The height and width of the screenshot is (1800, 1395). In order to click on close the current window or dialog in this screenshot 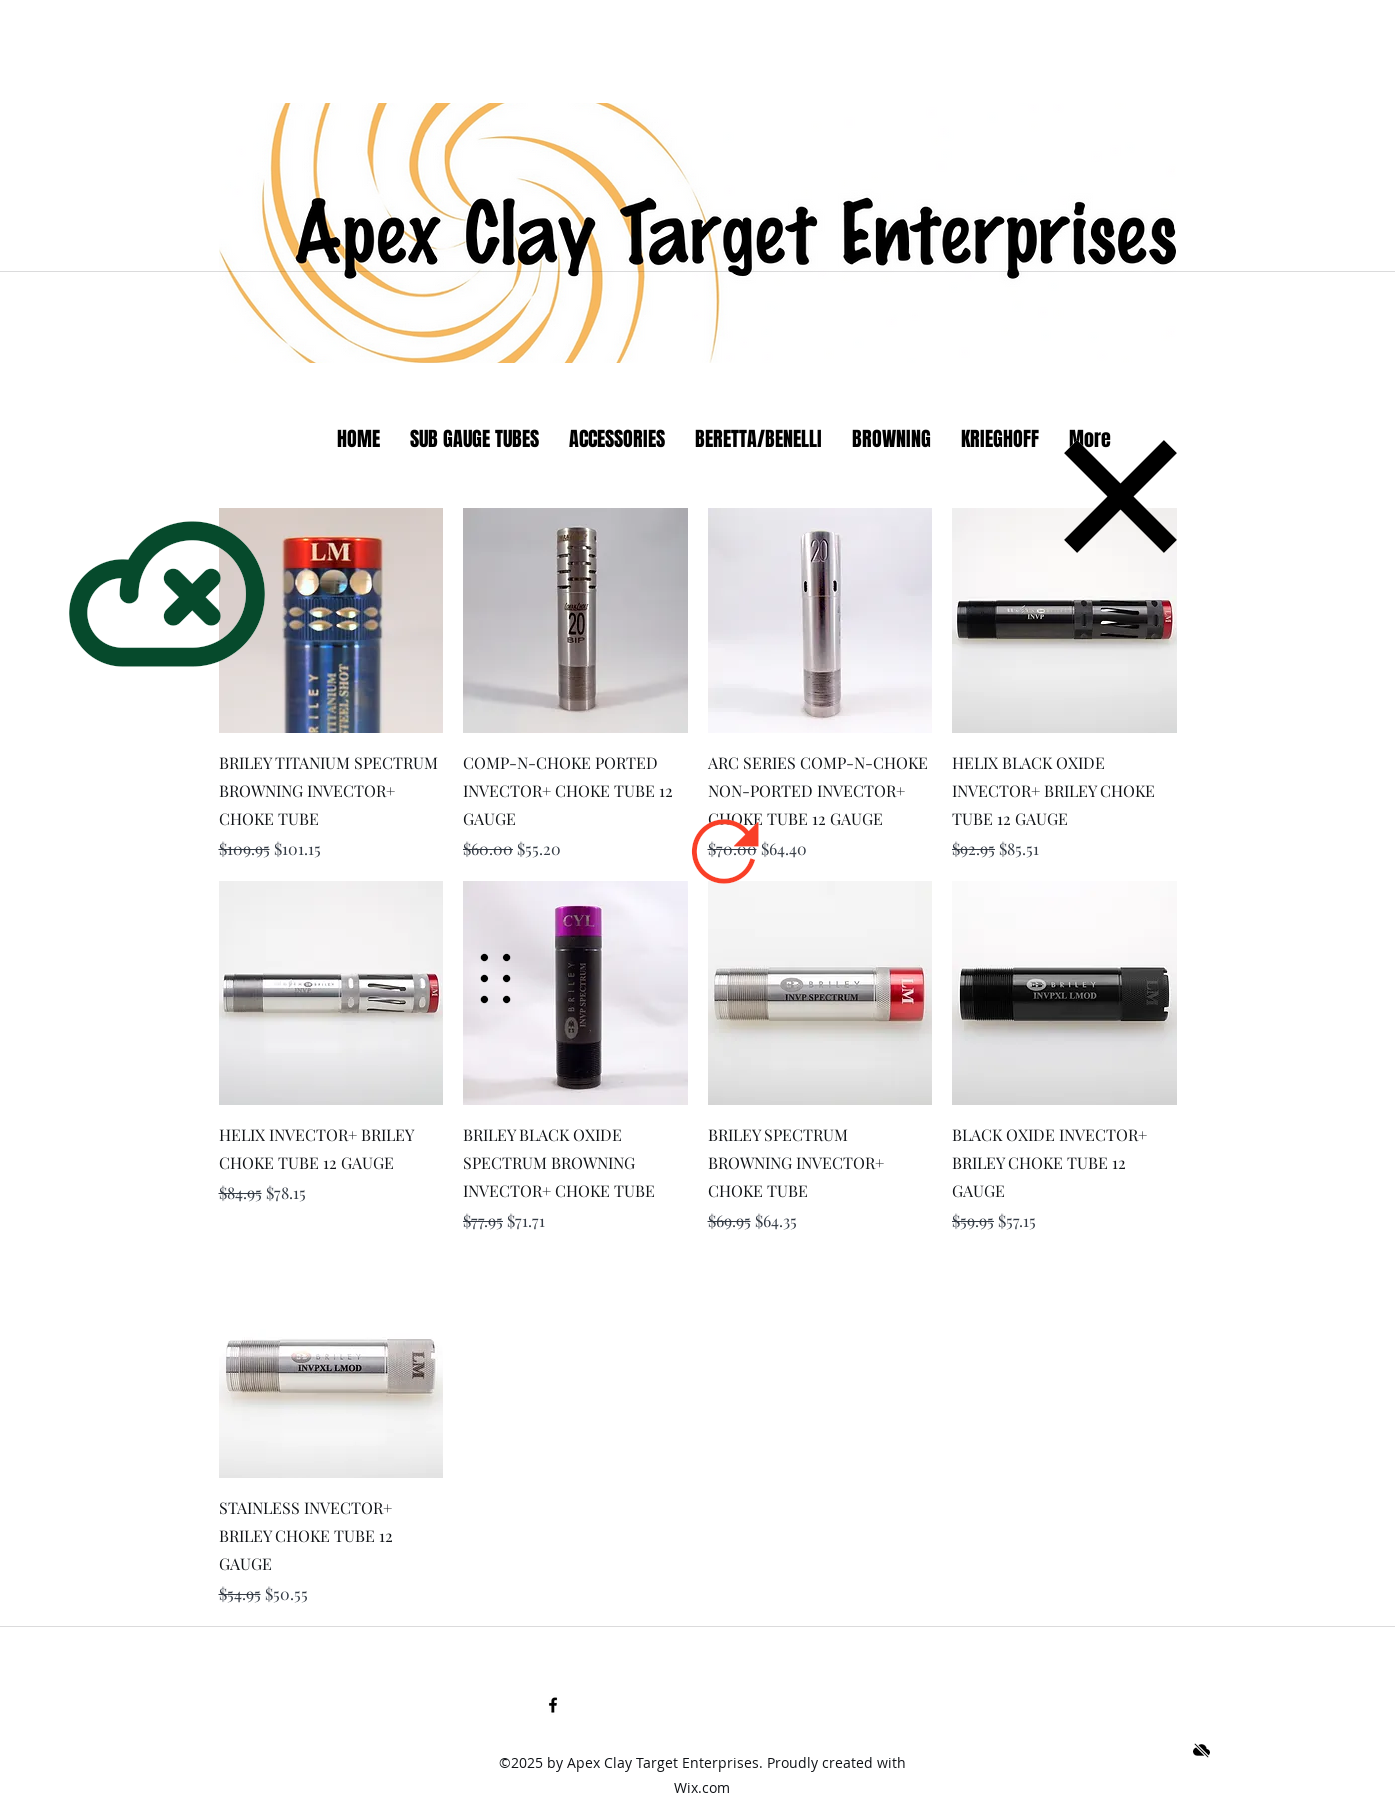, I will do `click(1120, 496)`.